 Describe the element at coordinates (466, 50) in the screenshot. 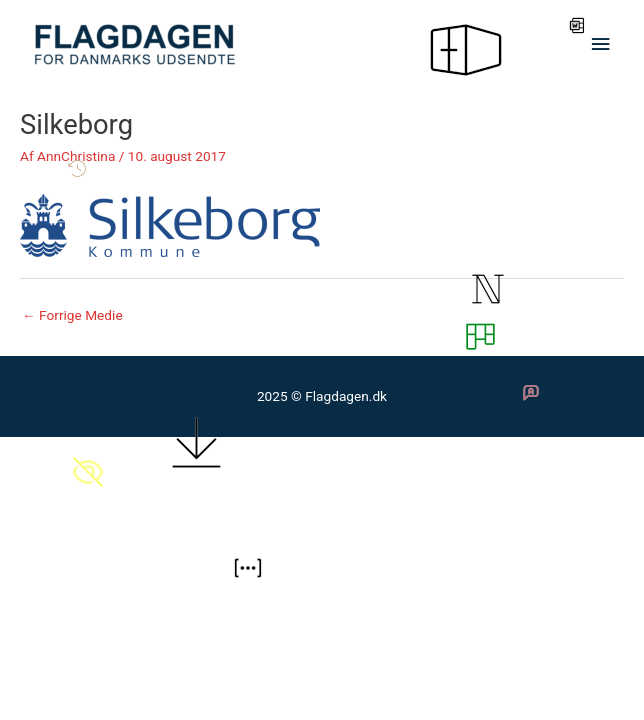

I see `view shipping or freight details` at that location.